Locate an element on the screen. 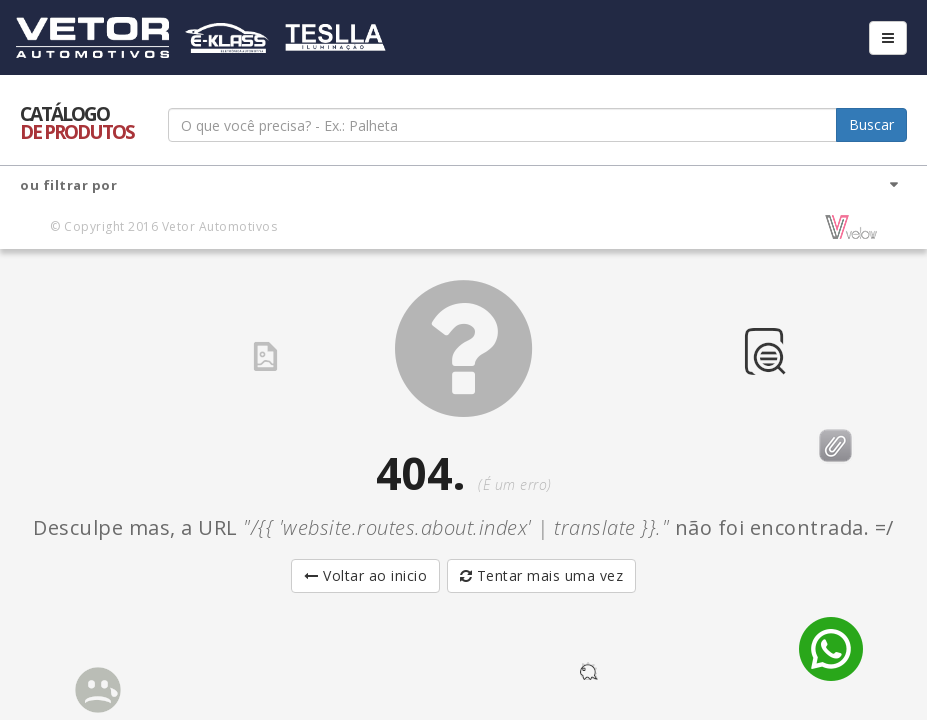  indicates sadness or emotional reaction is located at coordinates (98, 690).